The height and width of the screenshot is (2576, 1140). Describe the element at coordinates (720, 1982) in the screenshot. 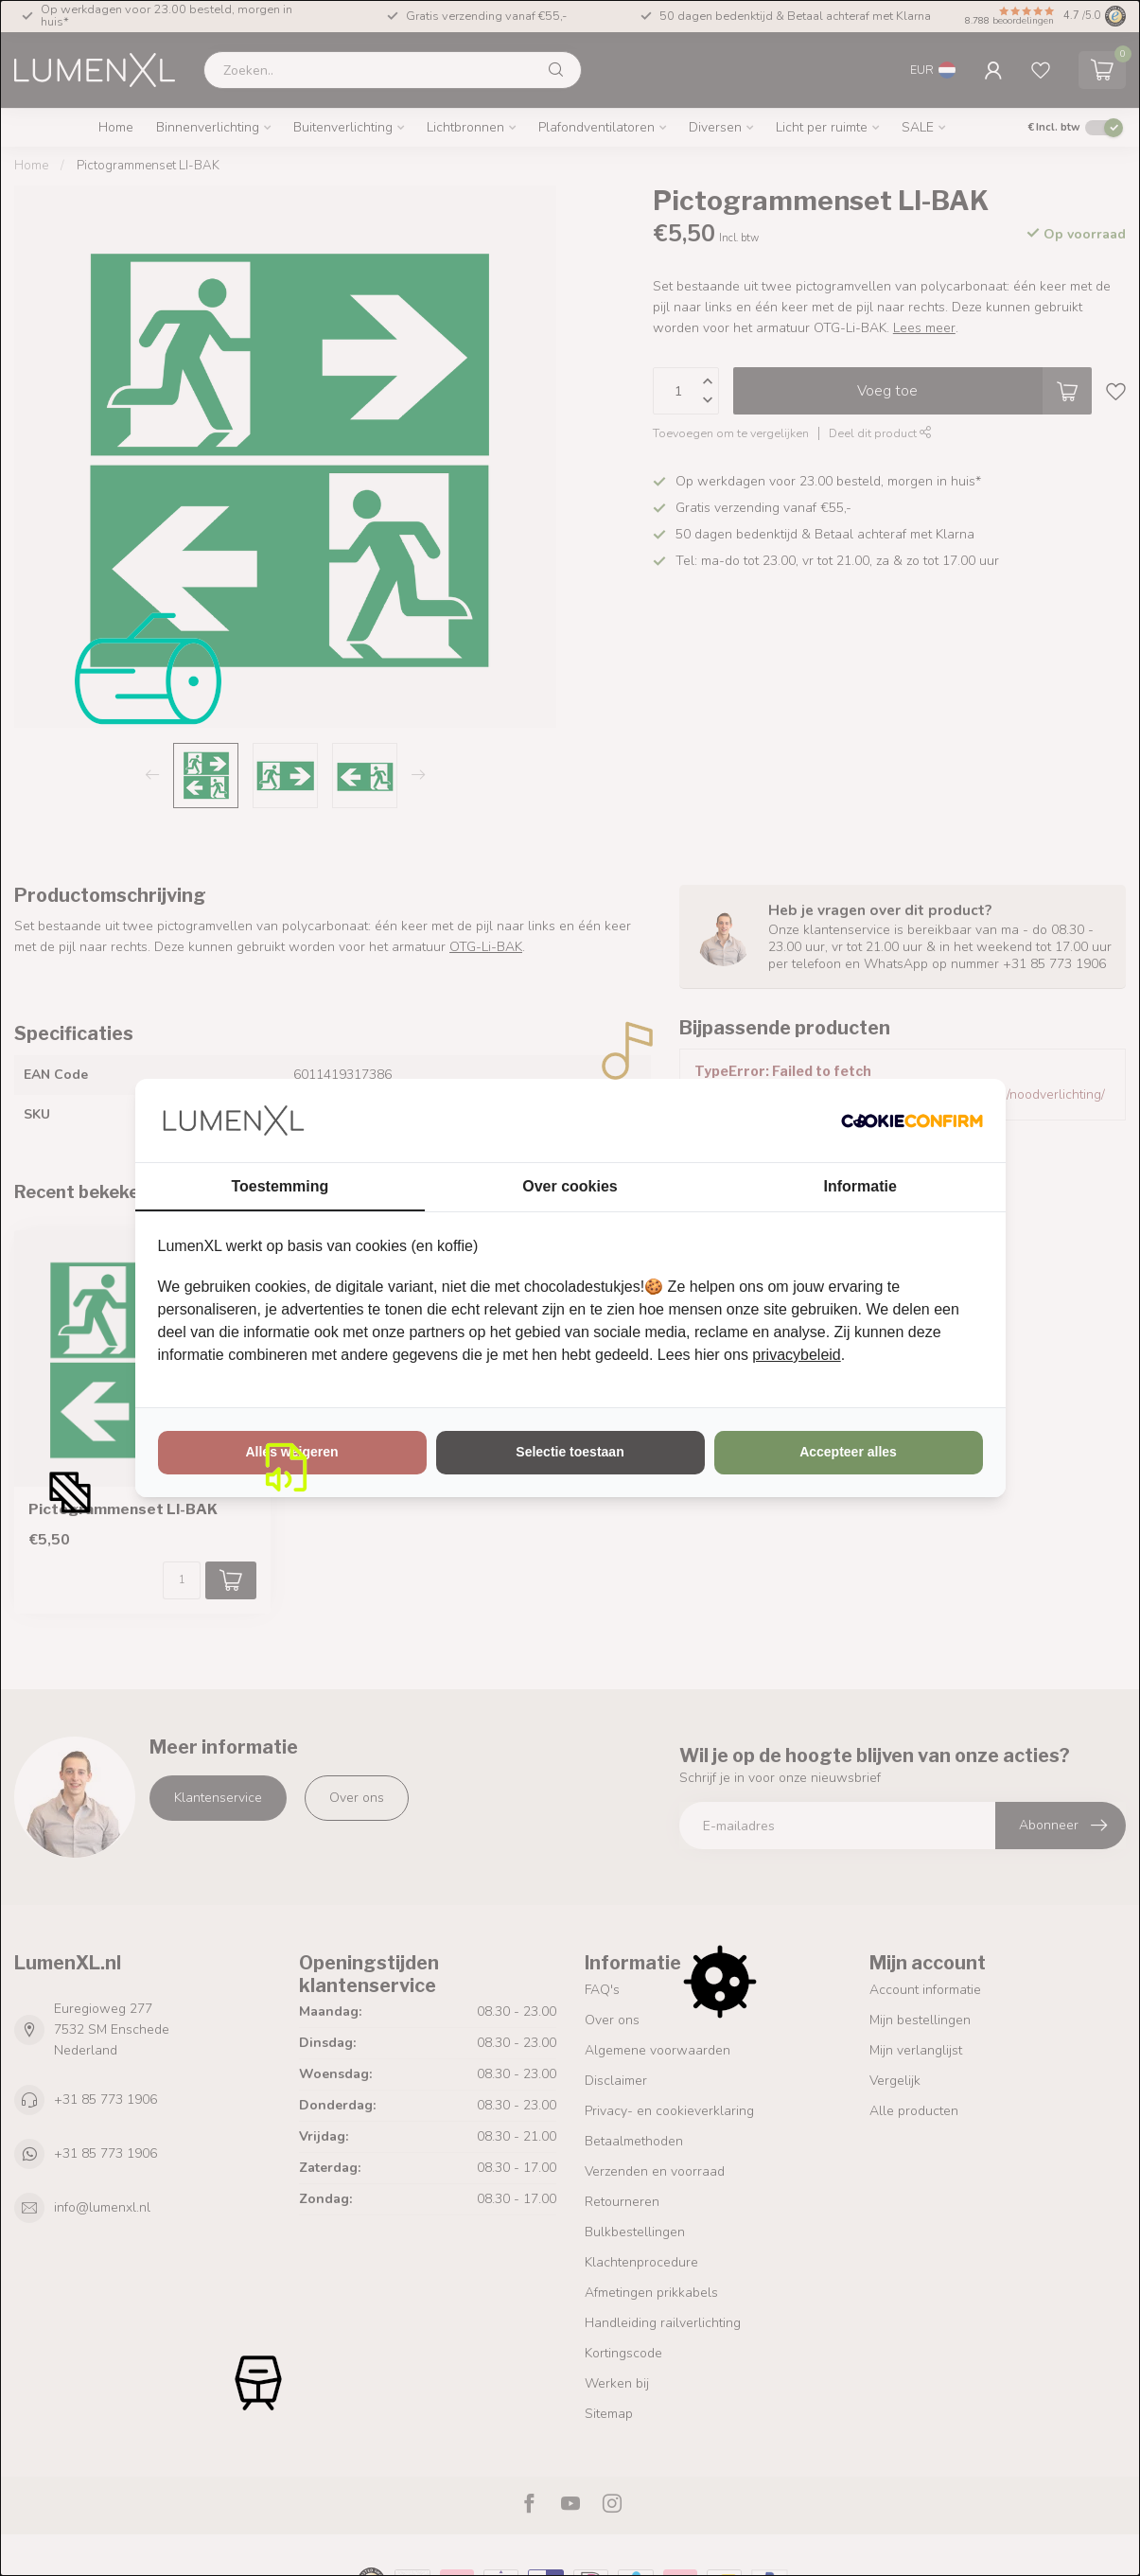

I see `indicates virus or malware detected` at that location.